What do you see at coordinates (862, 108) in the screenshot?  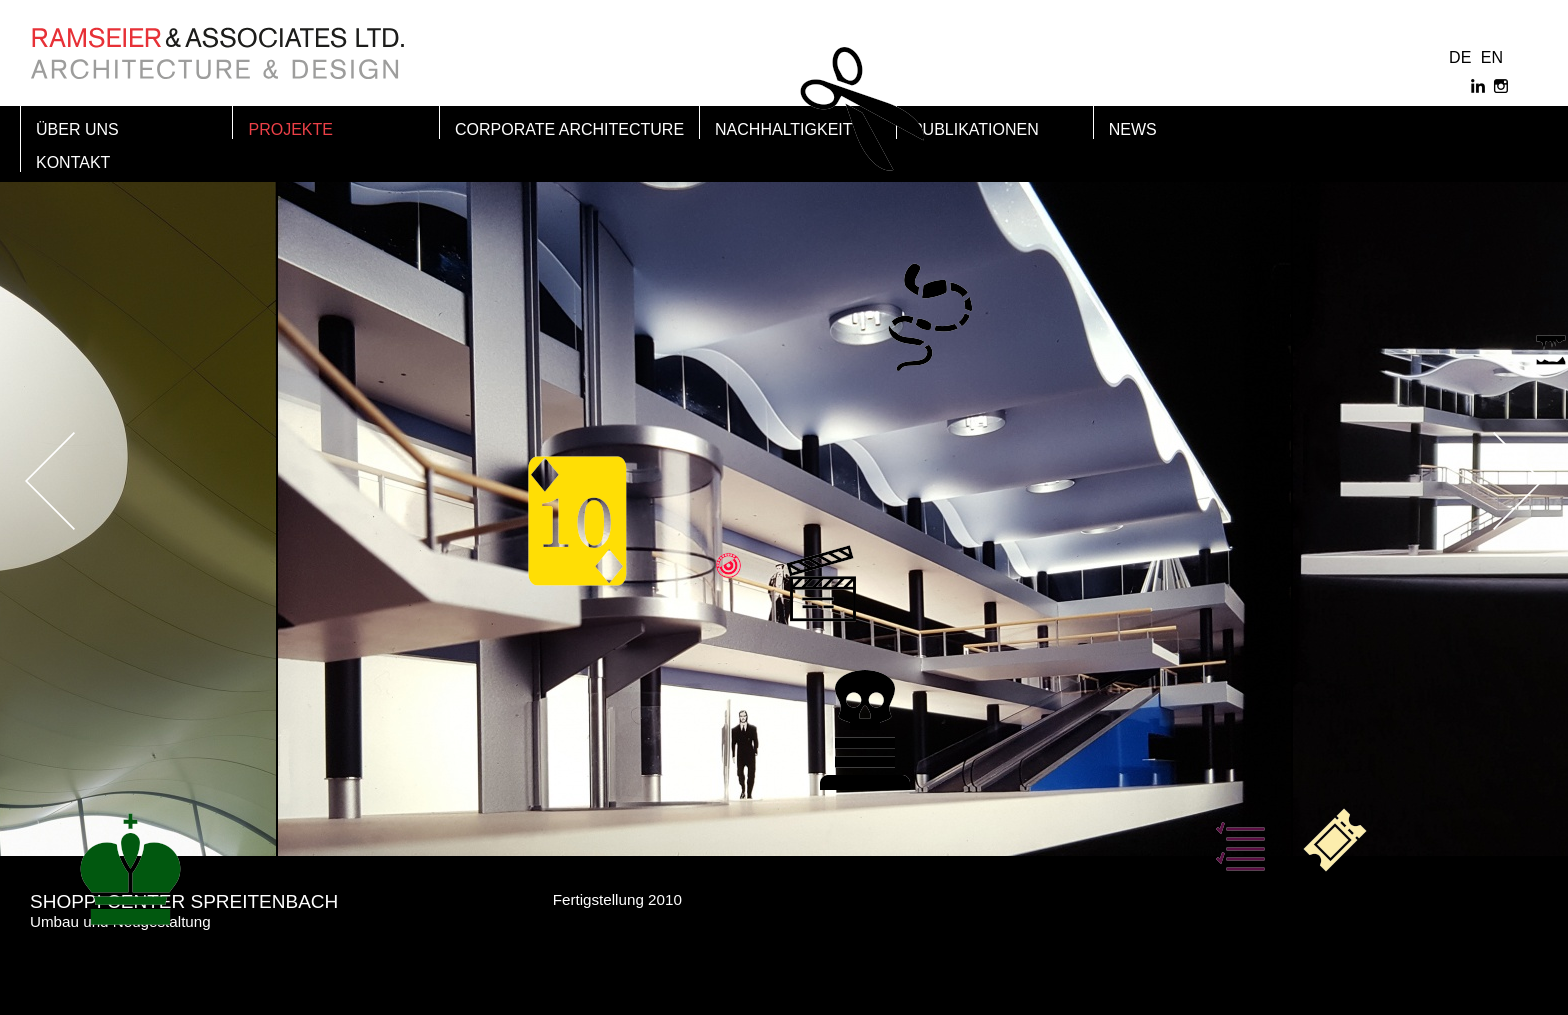 I see `cut selected content` at bounding box center [862, 108].